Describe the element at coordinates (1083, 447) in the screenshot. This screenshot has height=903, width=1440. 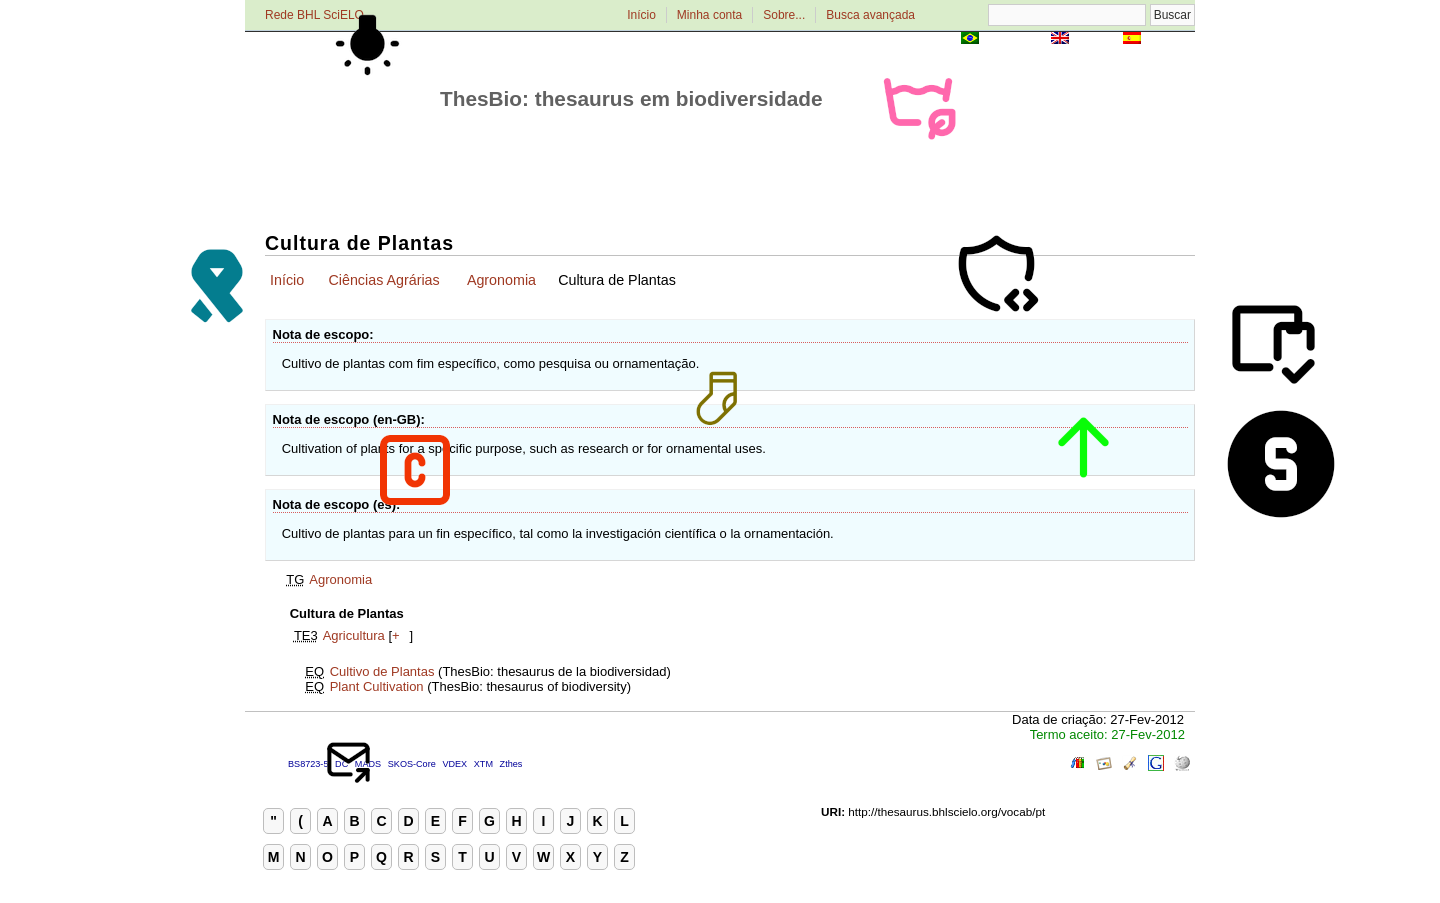
I see `scroll to top of page` at that location.